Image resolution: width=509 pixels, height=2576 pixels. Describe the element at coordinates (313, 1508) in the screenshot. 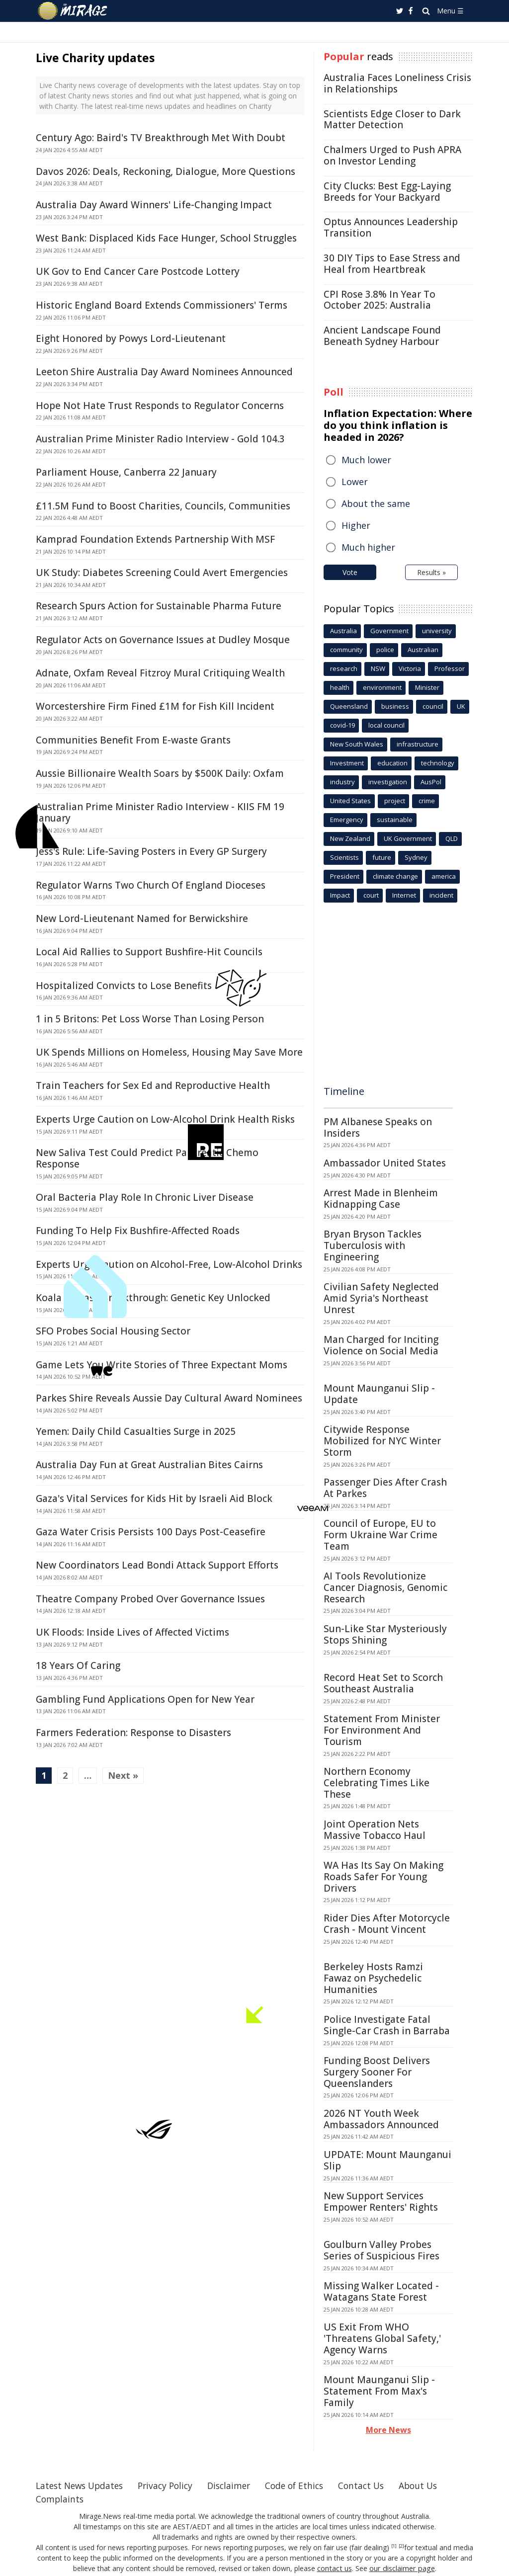

I see `Veeam company logo` at that location.